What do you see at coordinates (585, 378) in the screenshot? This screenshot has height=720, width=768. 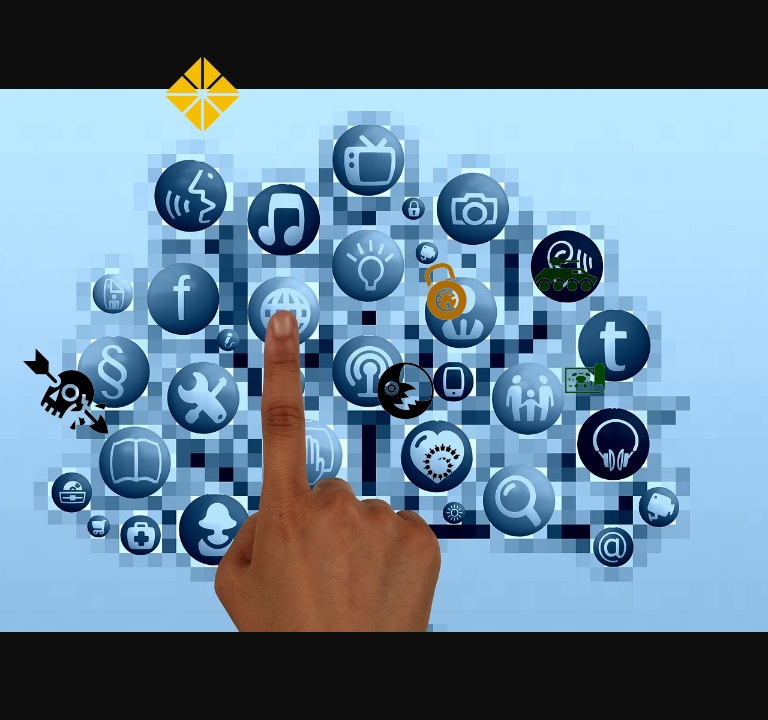 I see `view armor crafting blueprint` at bounding box center [585, 378].